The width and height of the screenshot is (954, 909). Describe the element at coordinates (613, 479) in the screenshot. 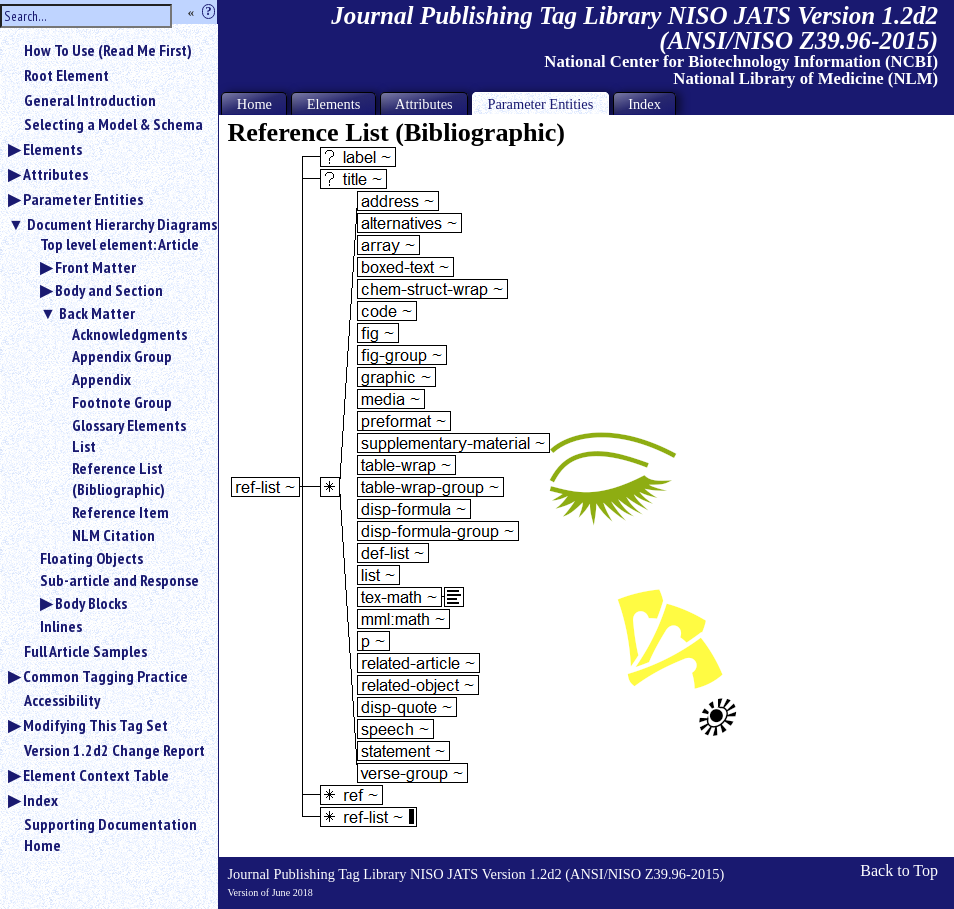

I see `access beauty or makeup settings` at that location.